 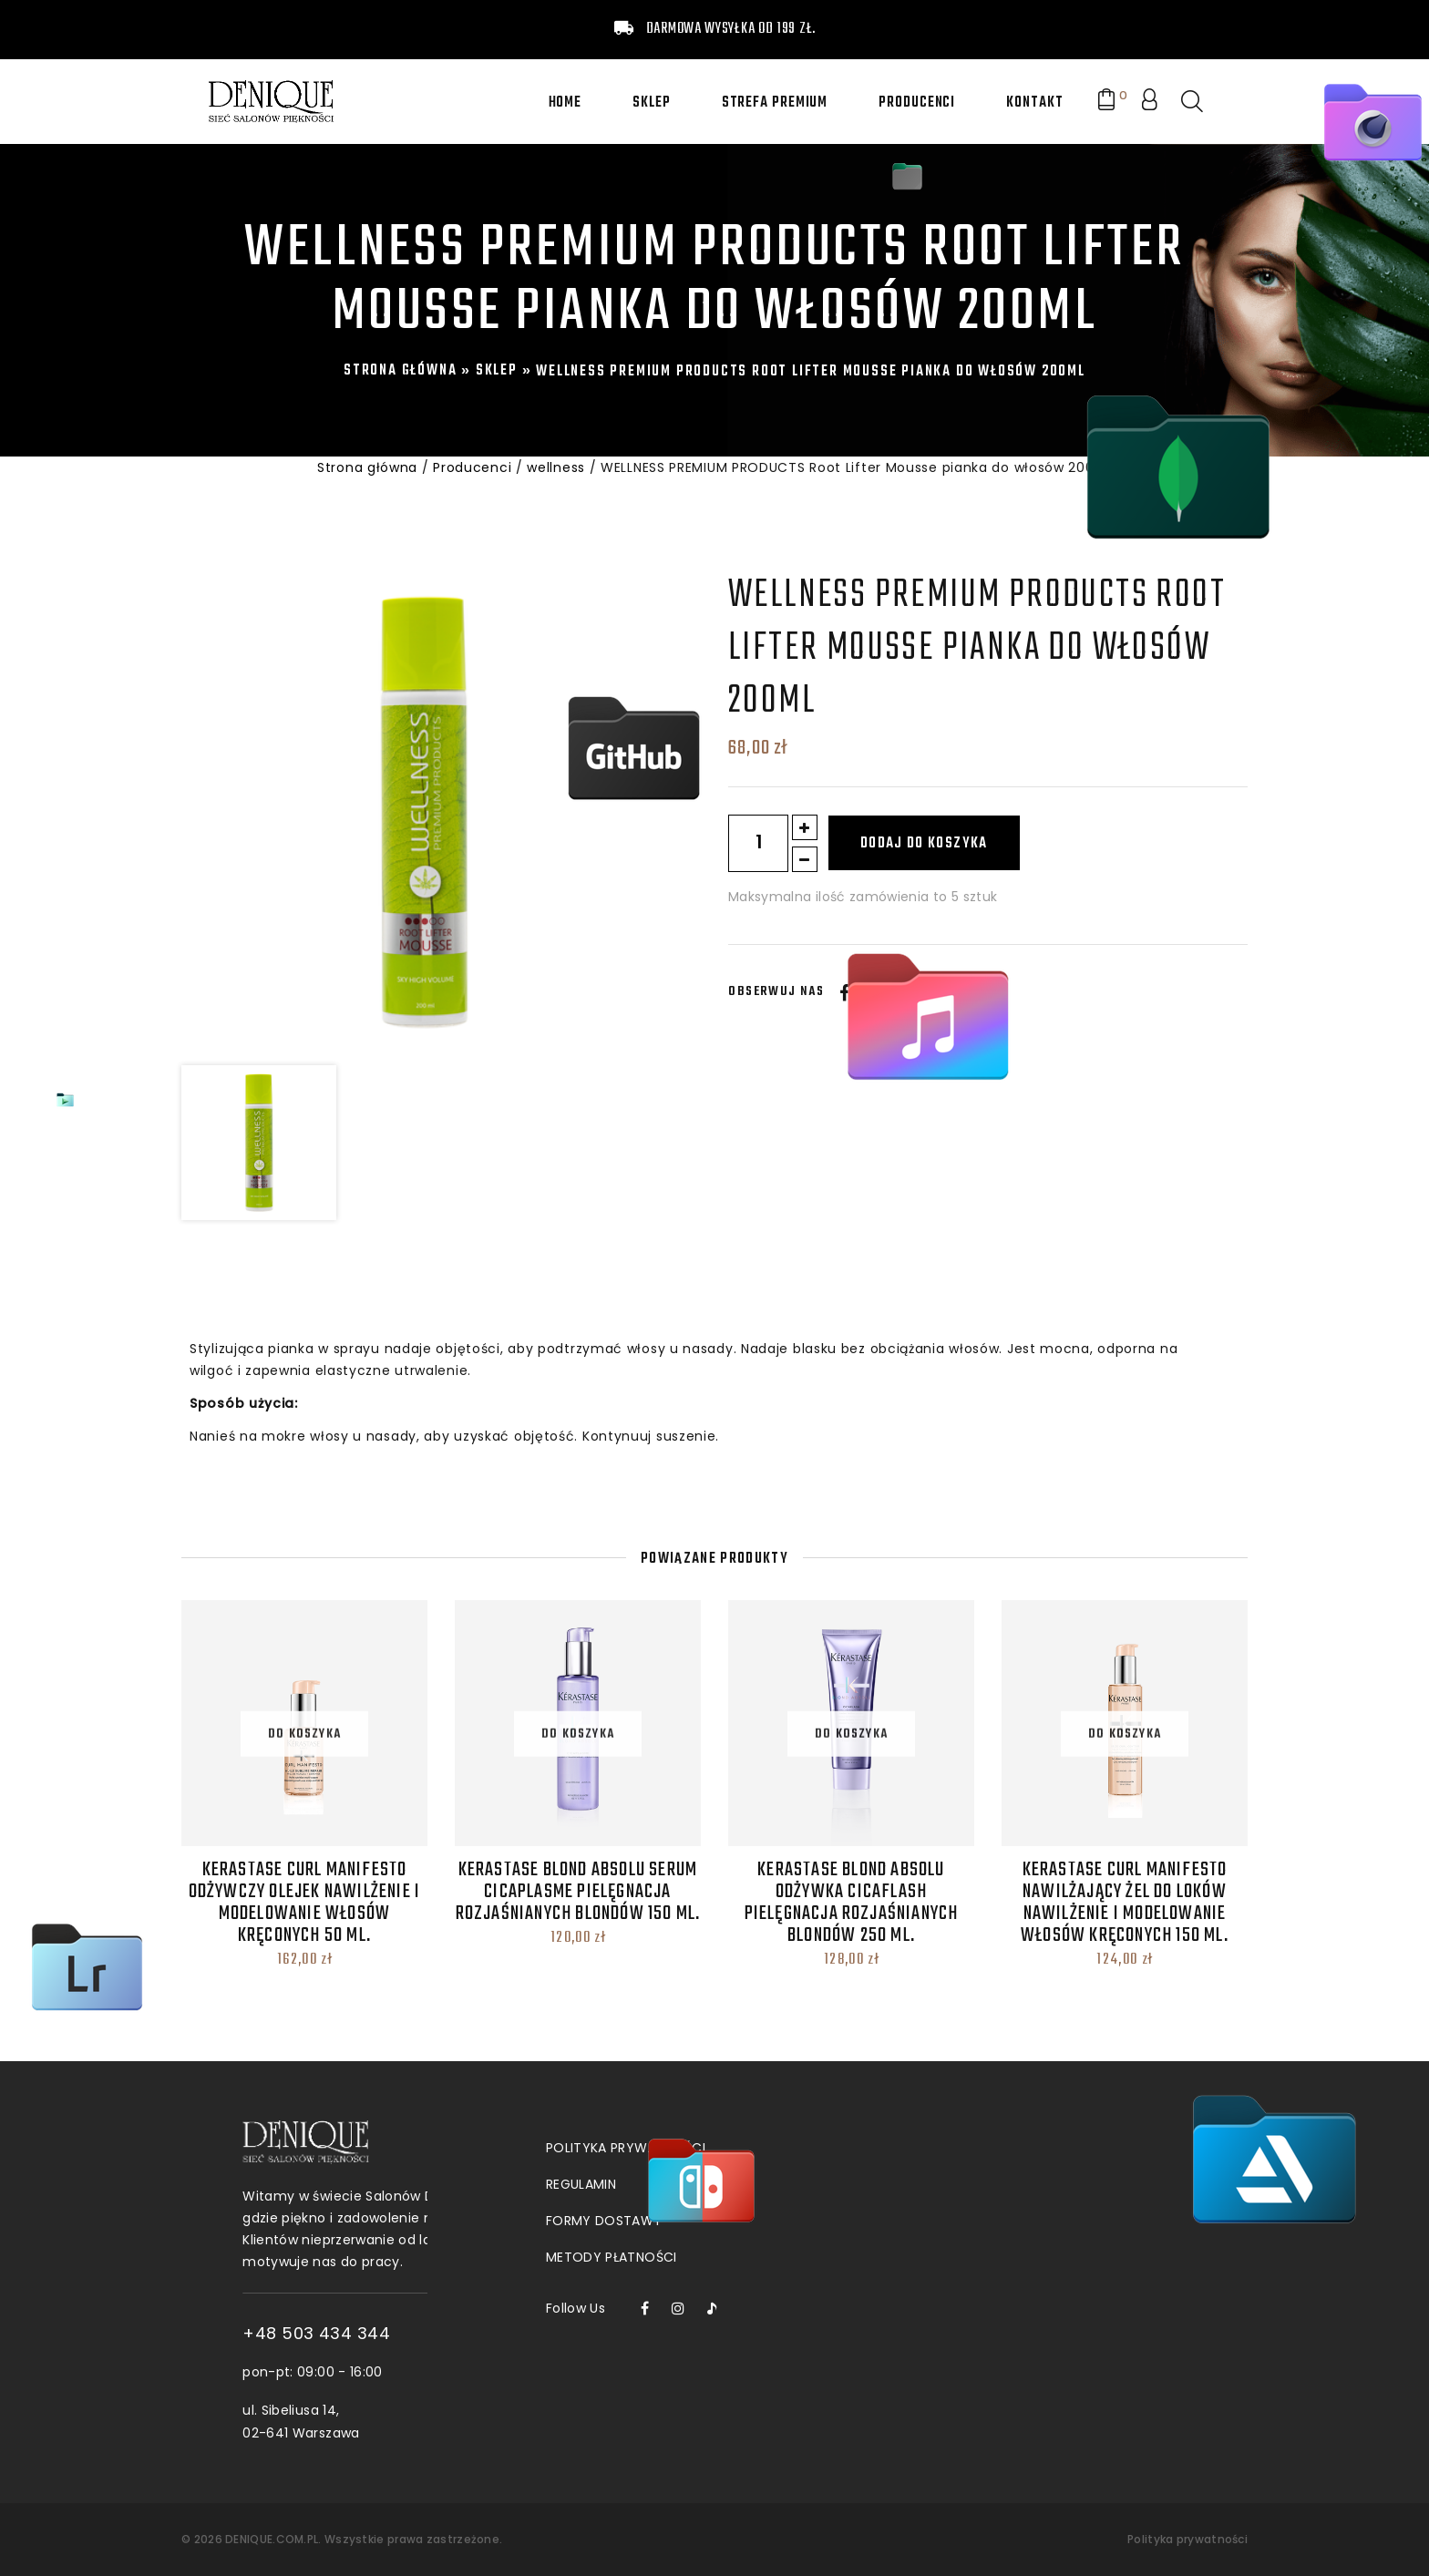 What do you see at coordinates (87, 1970) in the screenshot?
I see `open folder containing Adobe Lightroom files` at bounding box center [87, 1970].